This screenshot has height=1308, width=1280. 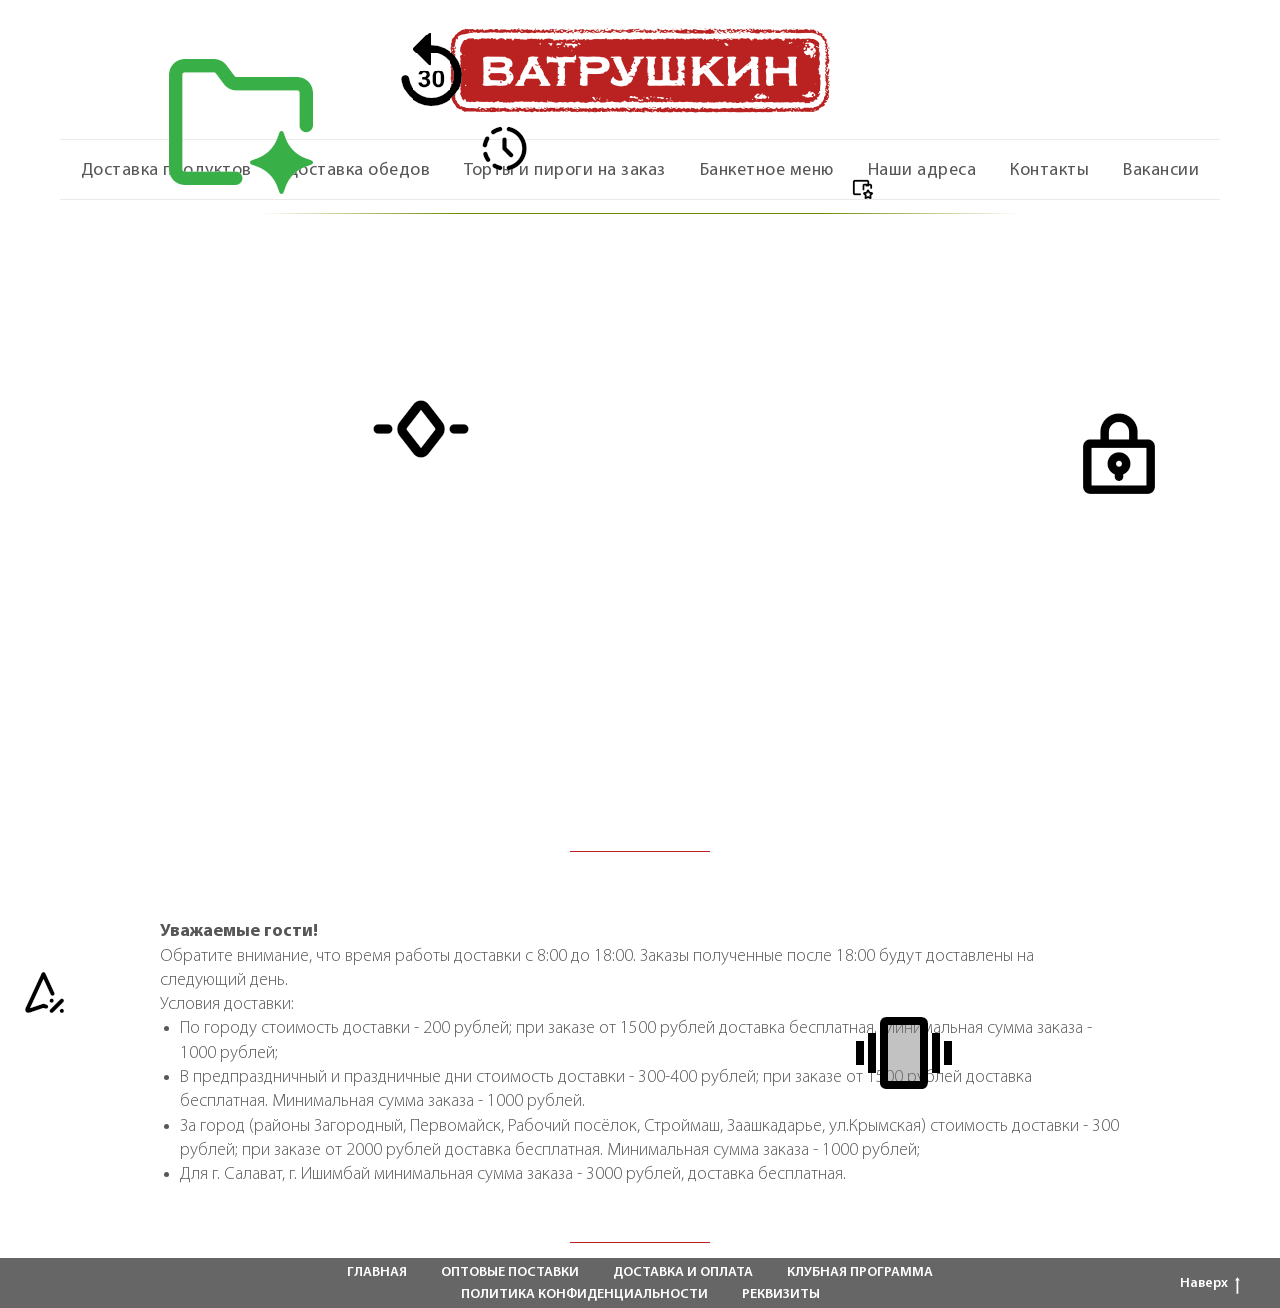 I want to click on rewind 30 seconds, so click(x=431, y=71).